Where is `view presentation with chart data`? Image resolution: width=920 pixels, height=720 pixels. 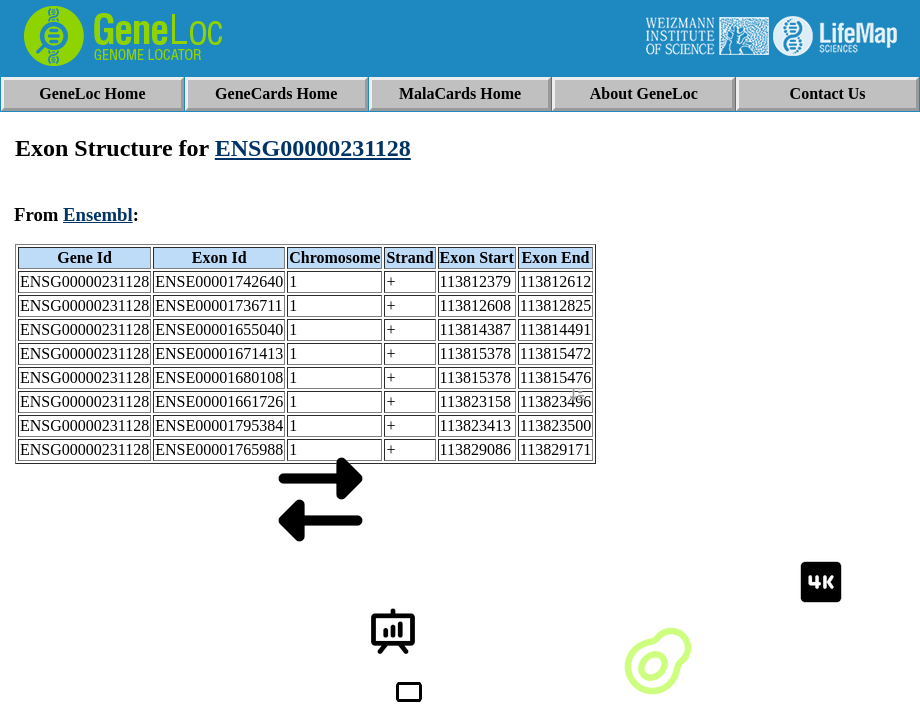 view presentation with chart data is located at coordinates (393, 632).